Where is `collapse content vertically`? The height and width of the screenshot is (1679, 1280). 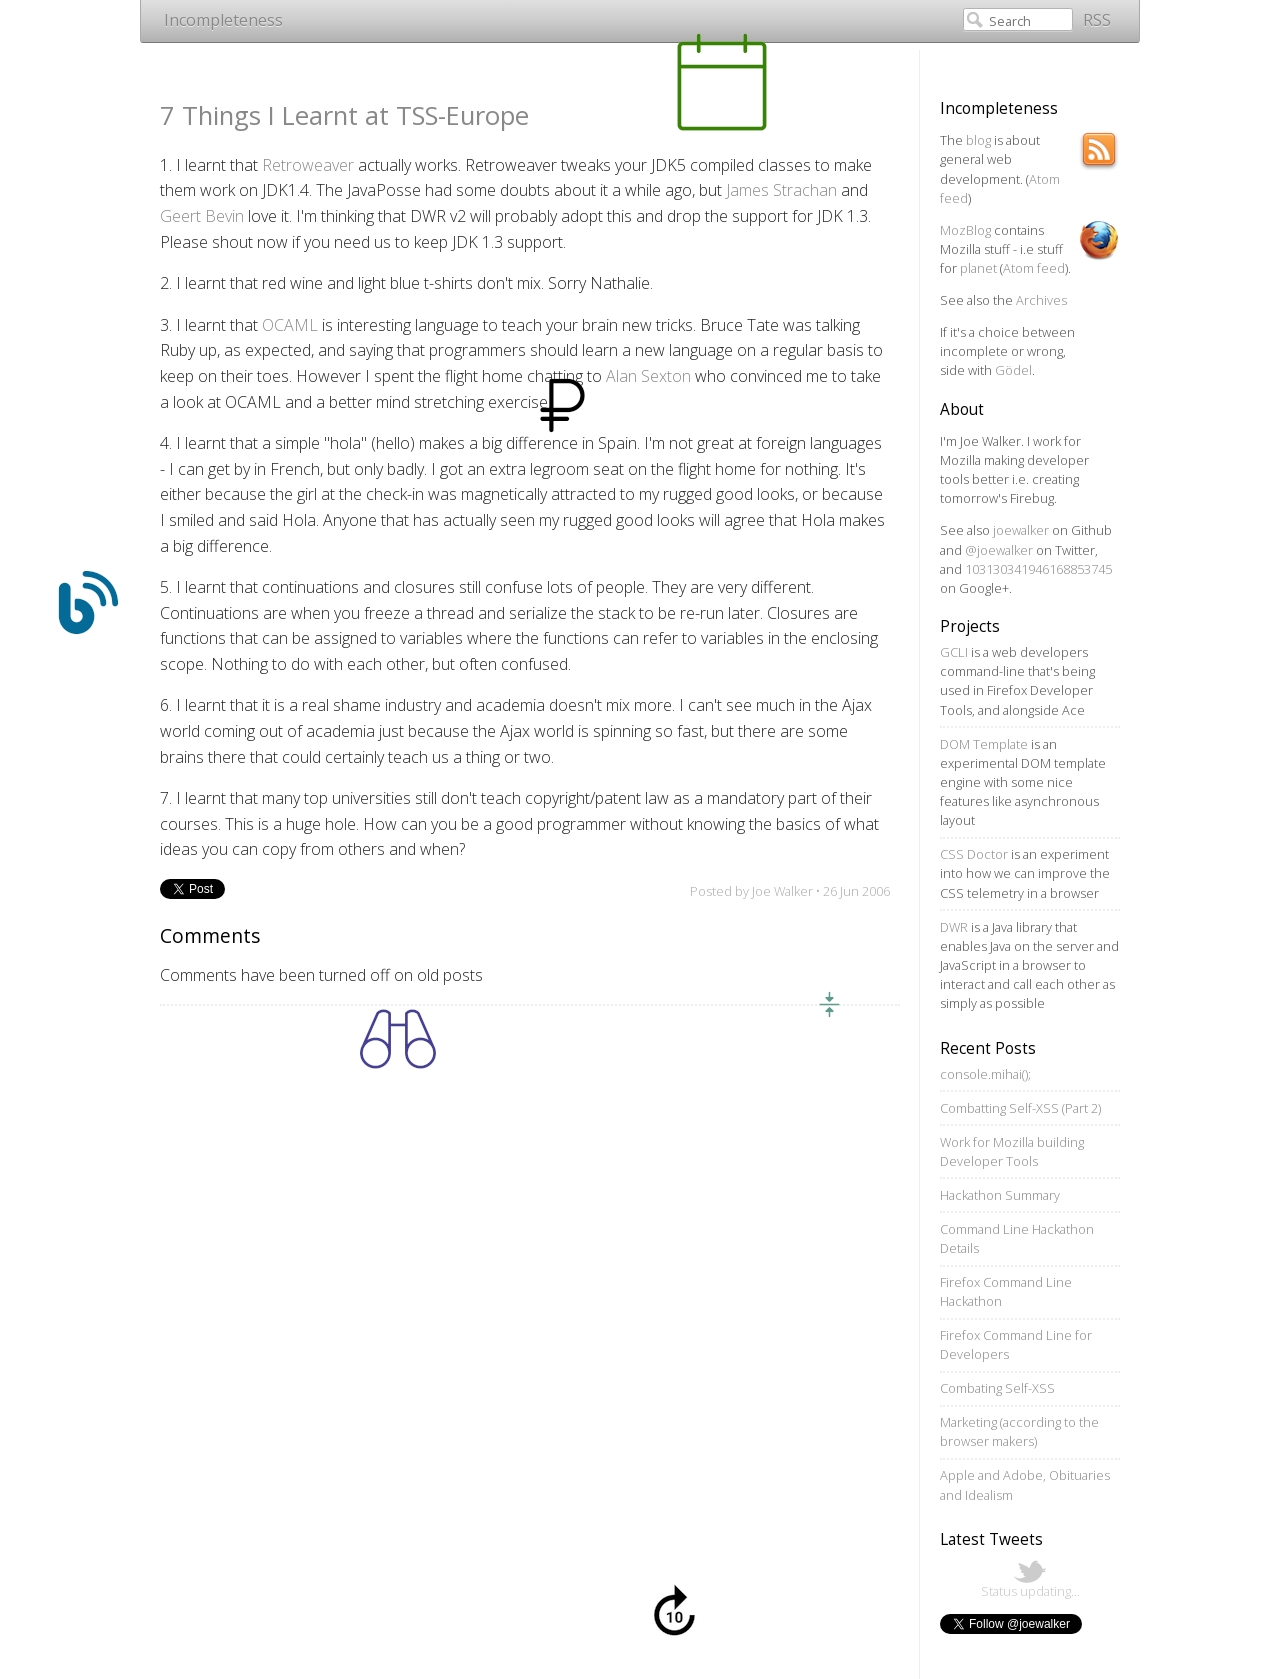 collapse content vertically is located at coordinates (829, 1004).